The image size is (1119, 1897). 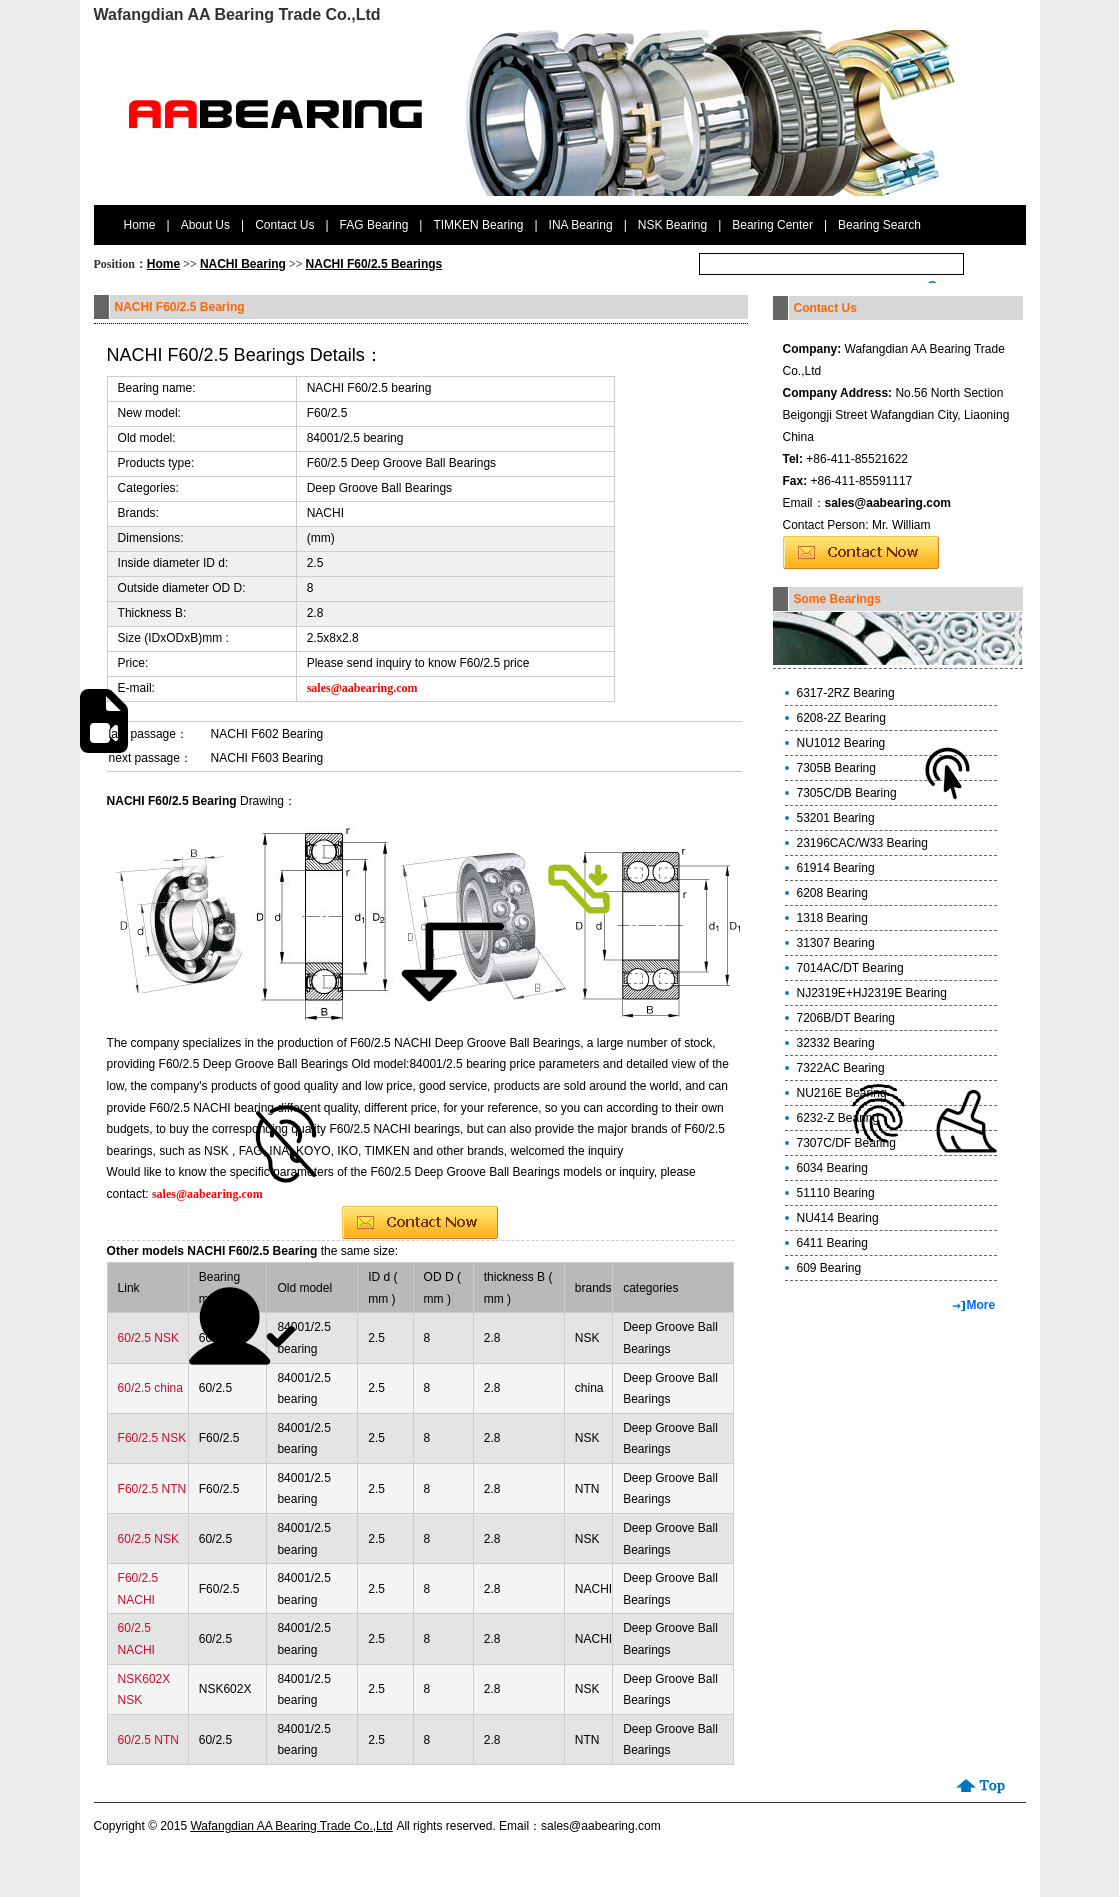 I want to click on clear or clean up data, so click(x=965, y=1123).